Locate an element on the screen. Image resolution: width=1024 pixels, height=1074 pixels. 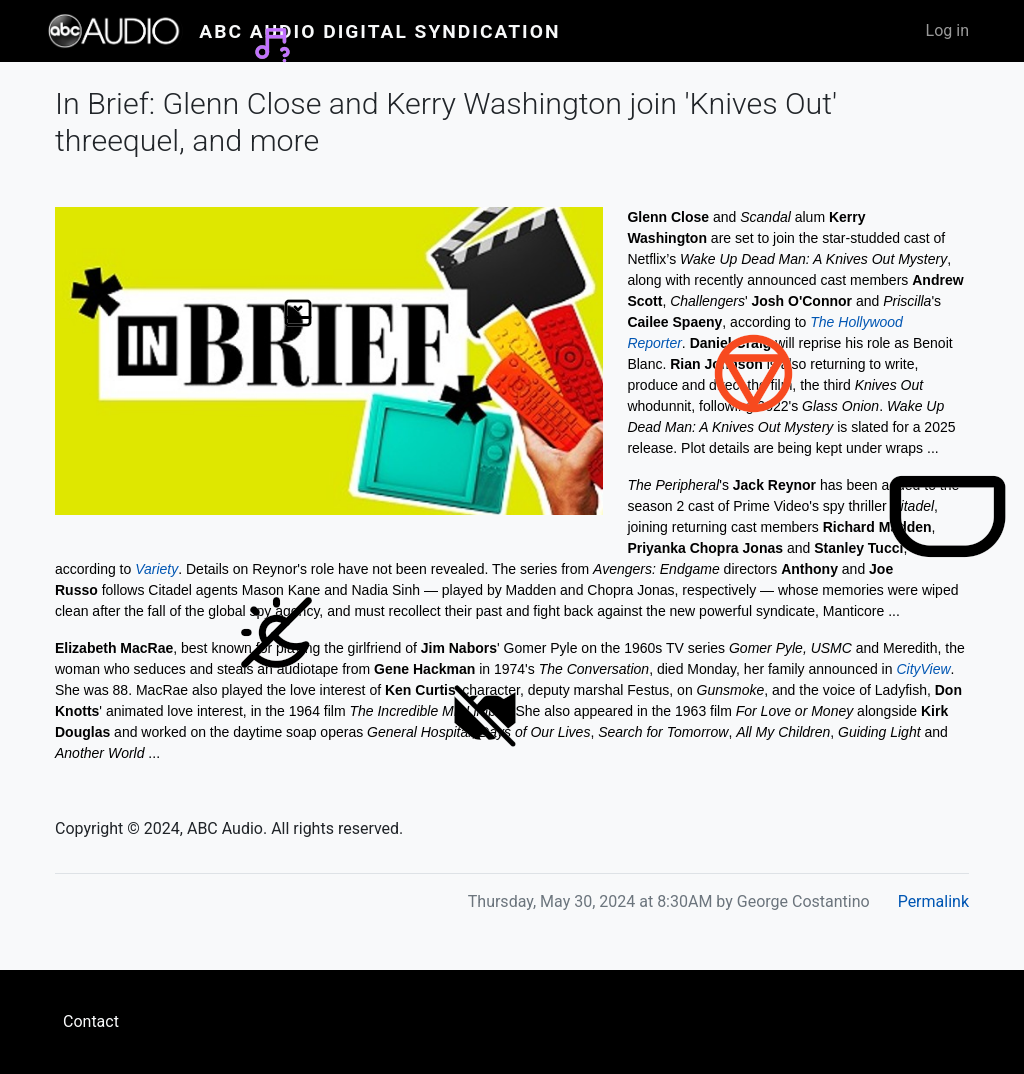
toggle between light and dark mode is located at coordinates (276, 632).